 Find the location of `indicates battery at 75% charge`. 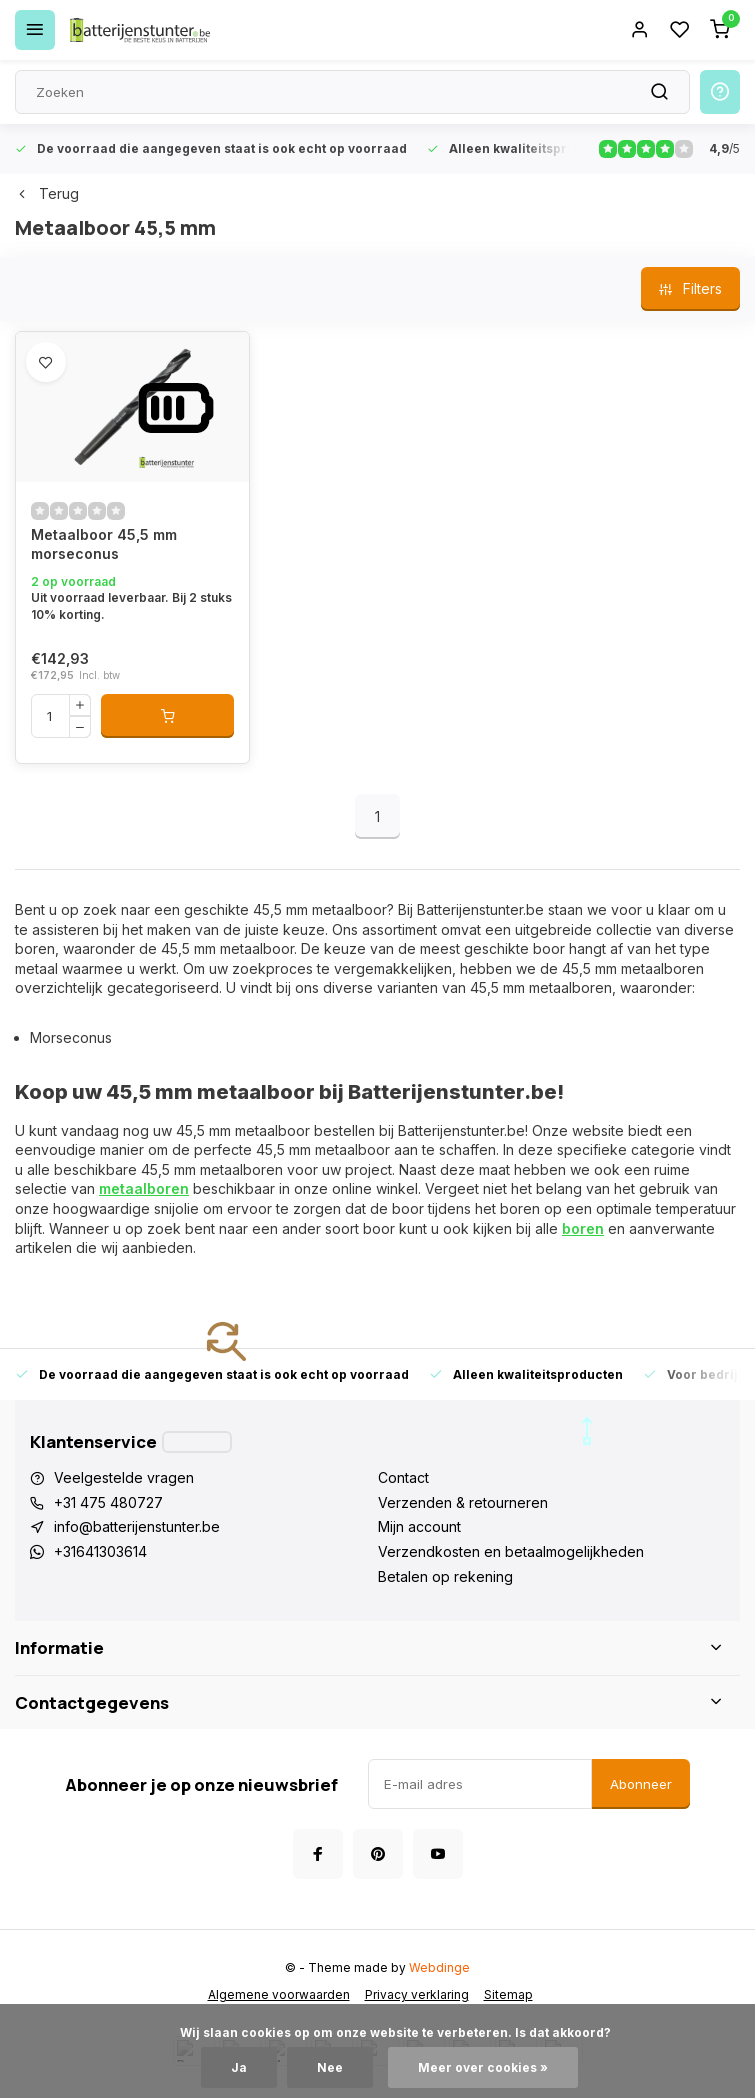

indicates battery at 75% charge is located at coordinates (176, 408).